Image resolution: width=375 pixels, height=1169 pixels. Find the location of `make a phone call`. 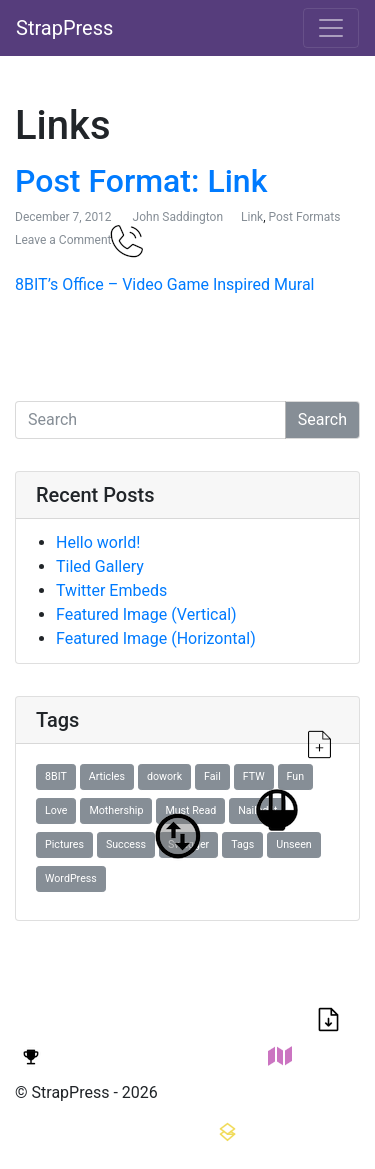

make a phone call is located at coordinates (127, 240).